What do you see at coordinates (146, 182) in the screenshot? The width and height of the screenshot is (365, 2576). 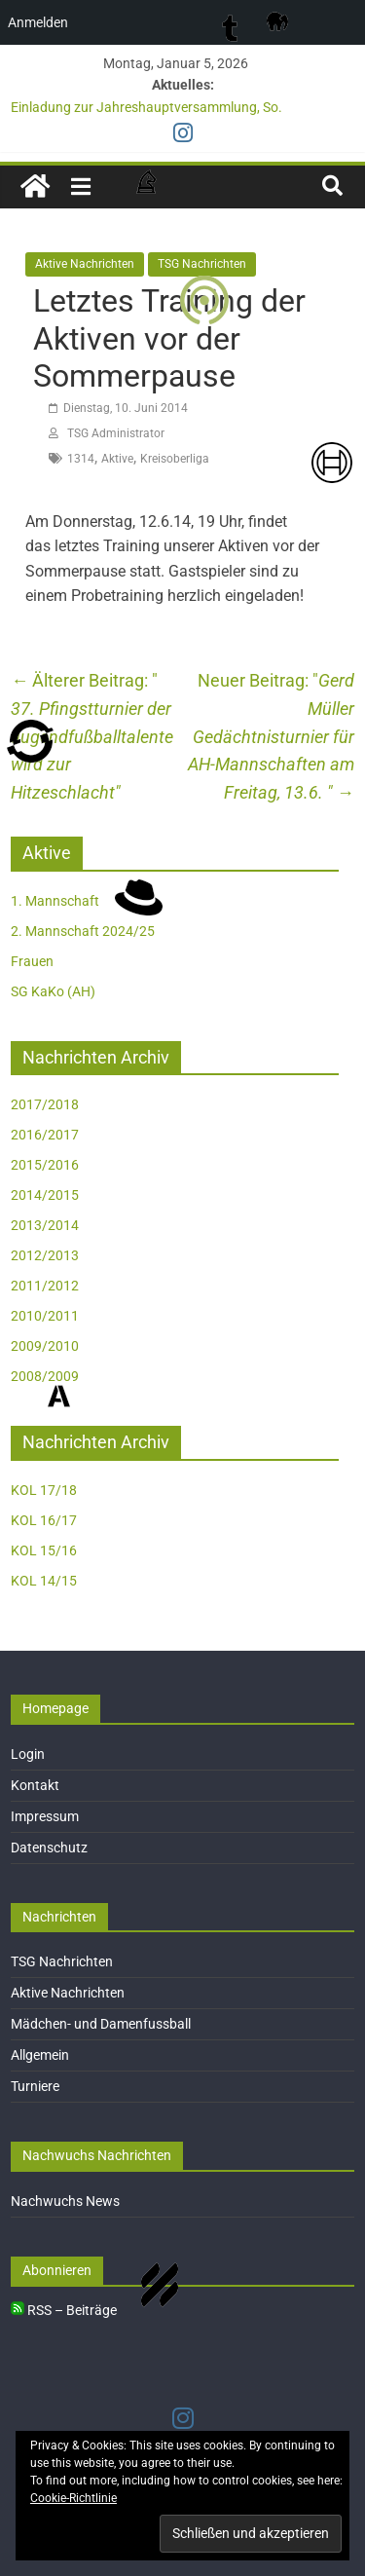 I see `play chess game` at bounding box center [146, 182].